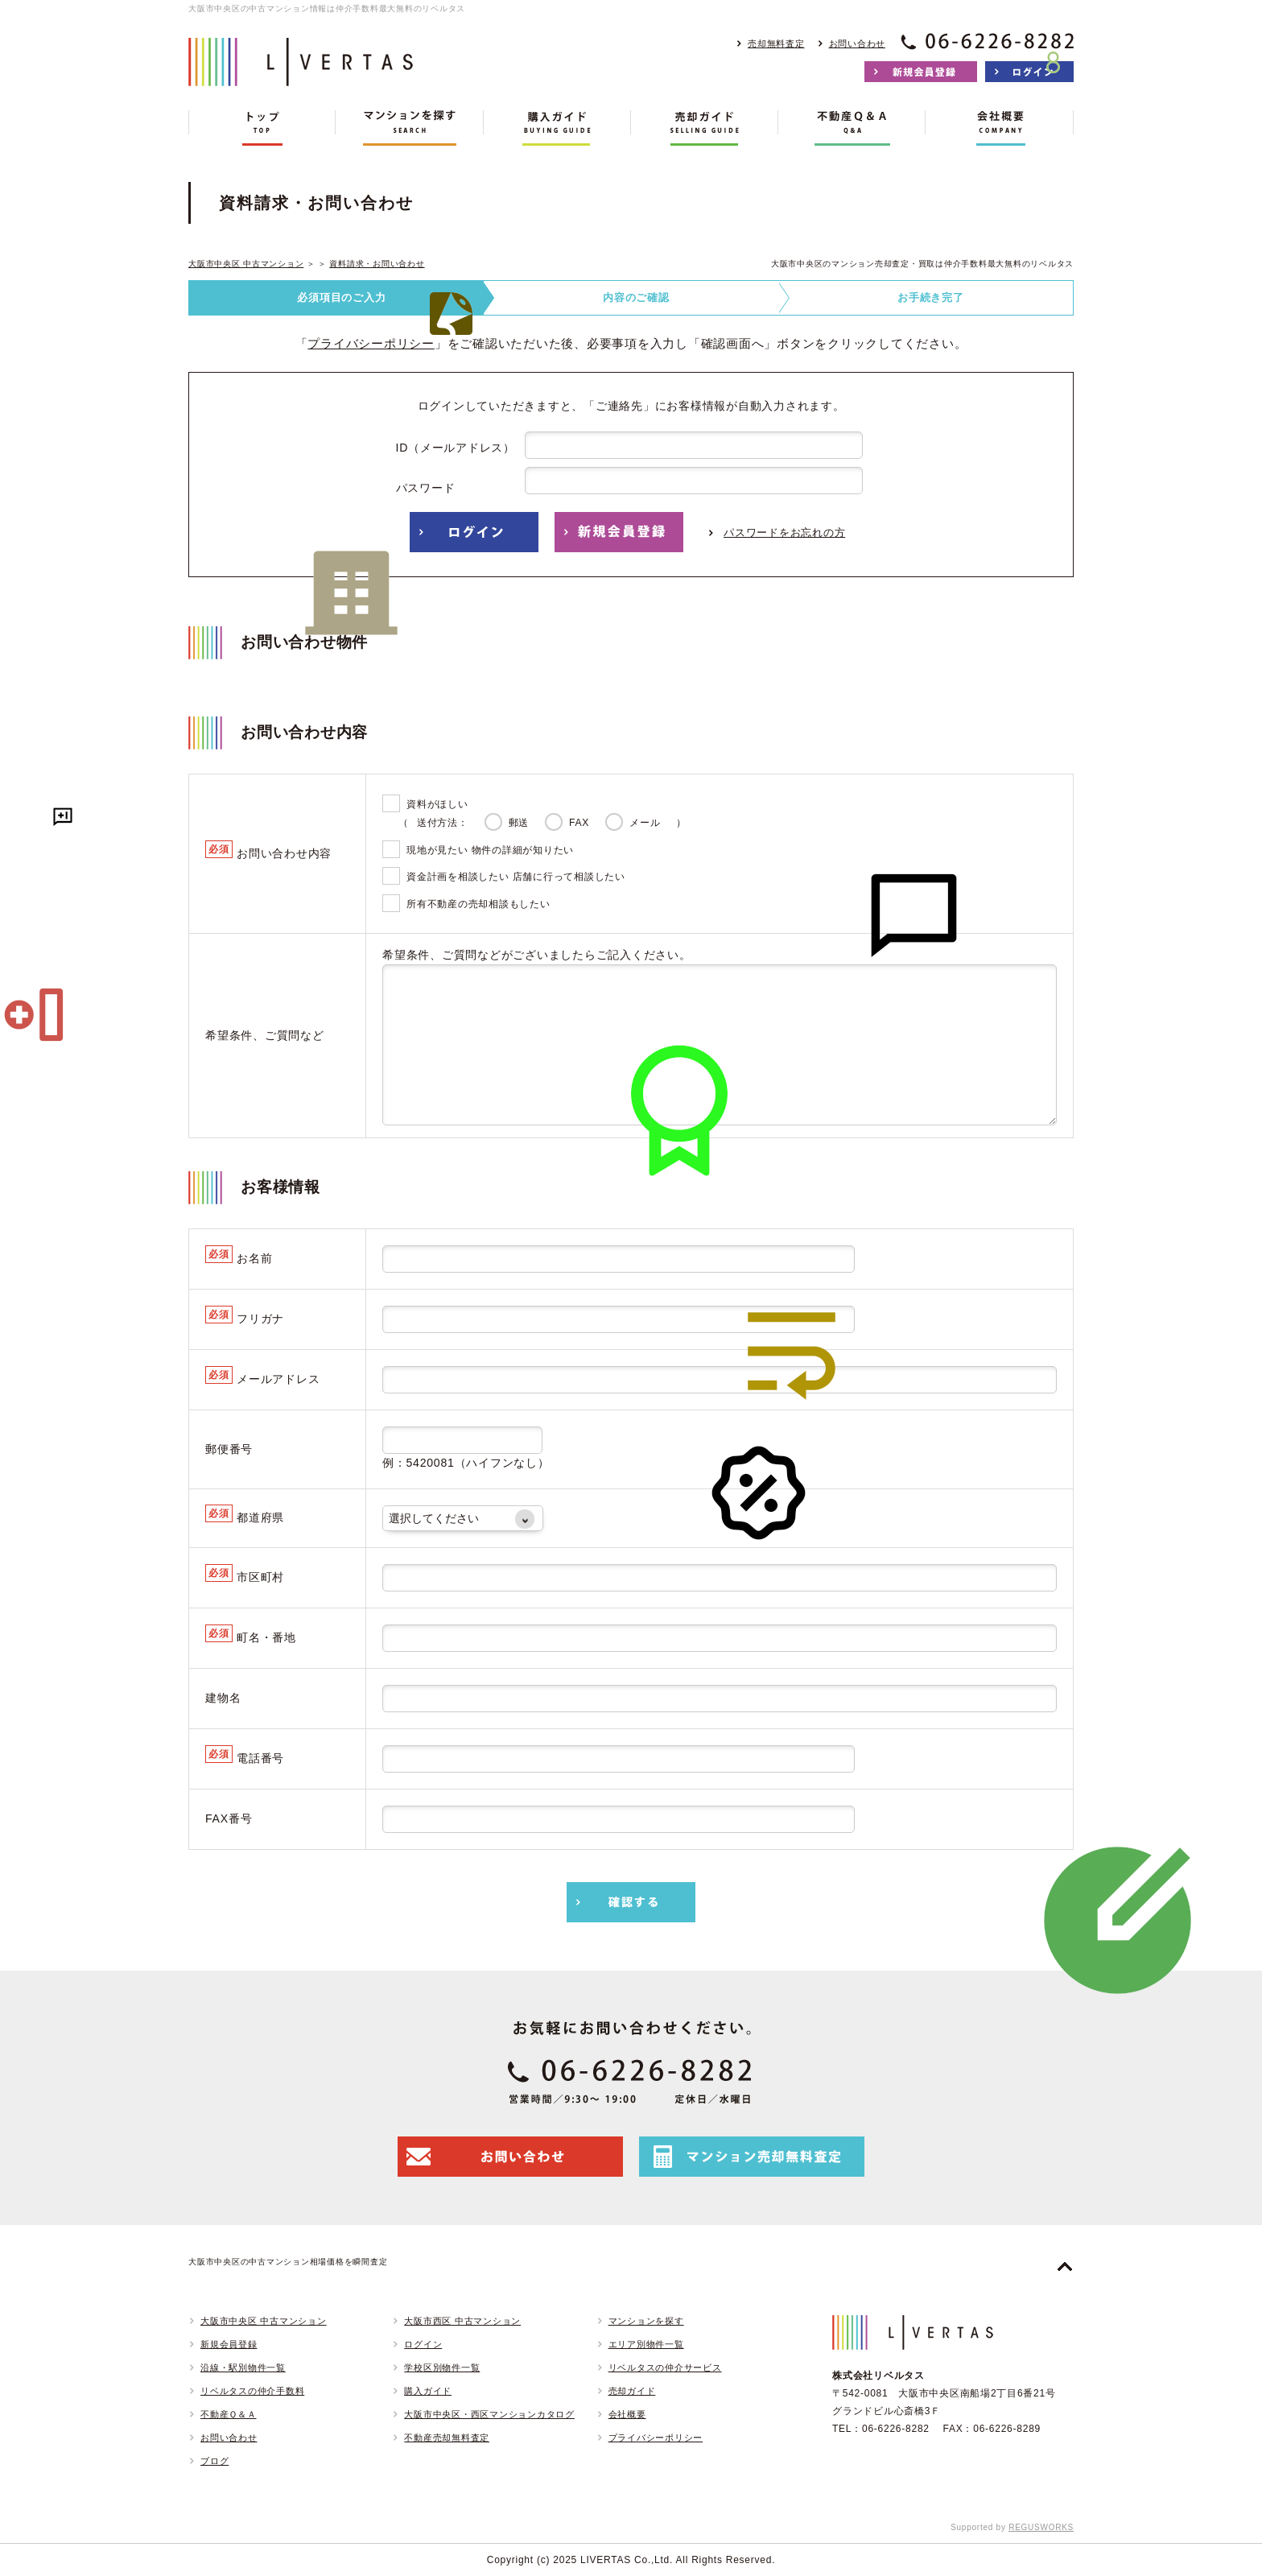  I want to click on toggle text wrapping in editor, so click(791, 1351).